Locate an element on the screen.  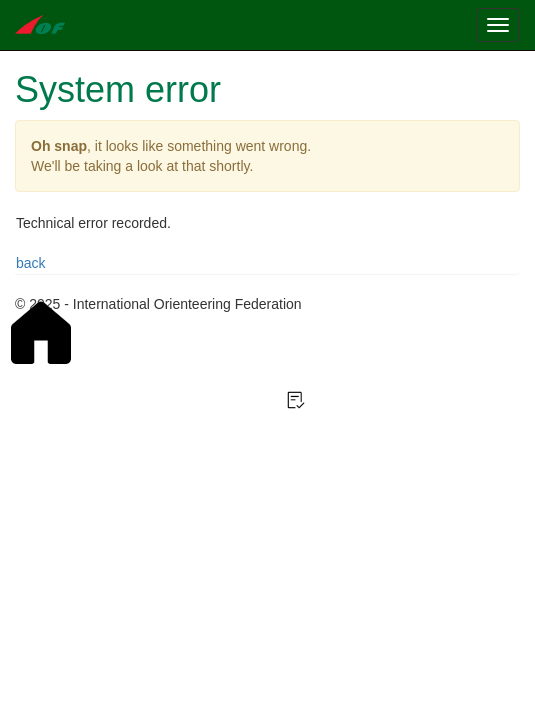
view or manage your task checklist is located at coordinates (296, 400).